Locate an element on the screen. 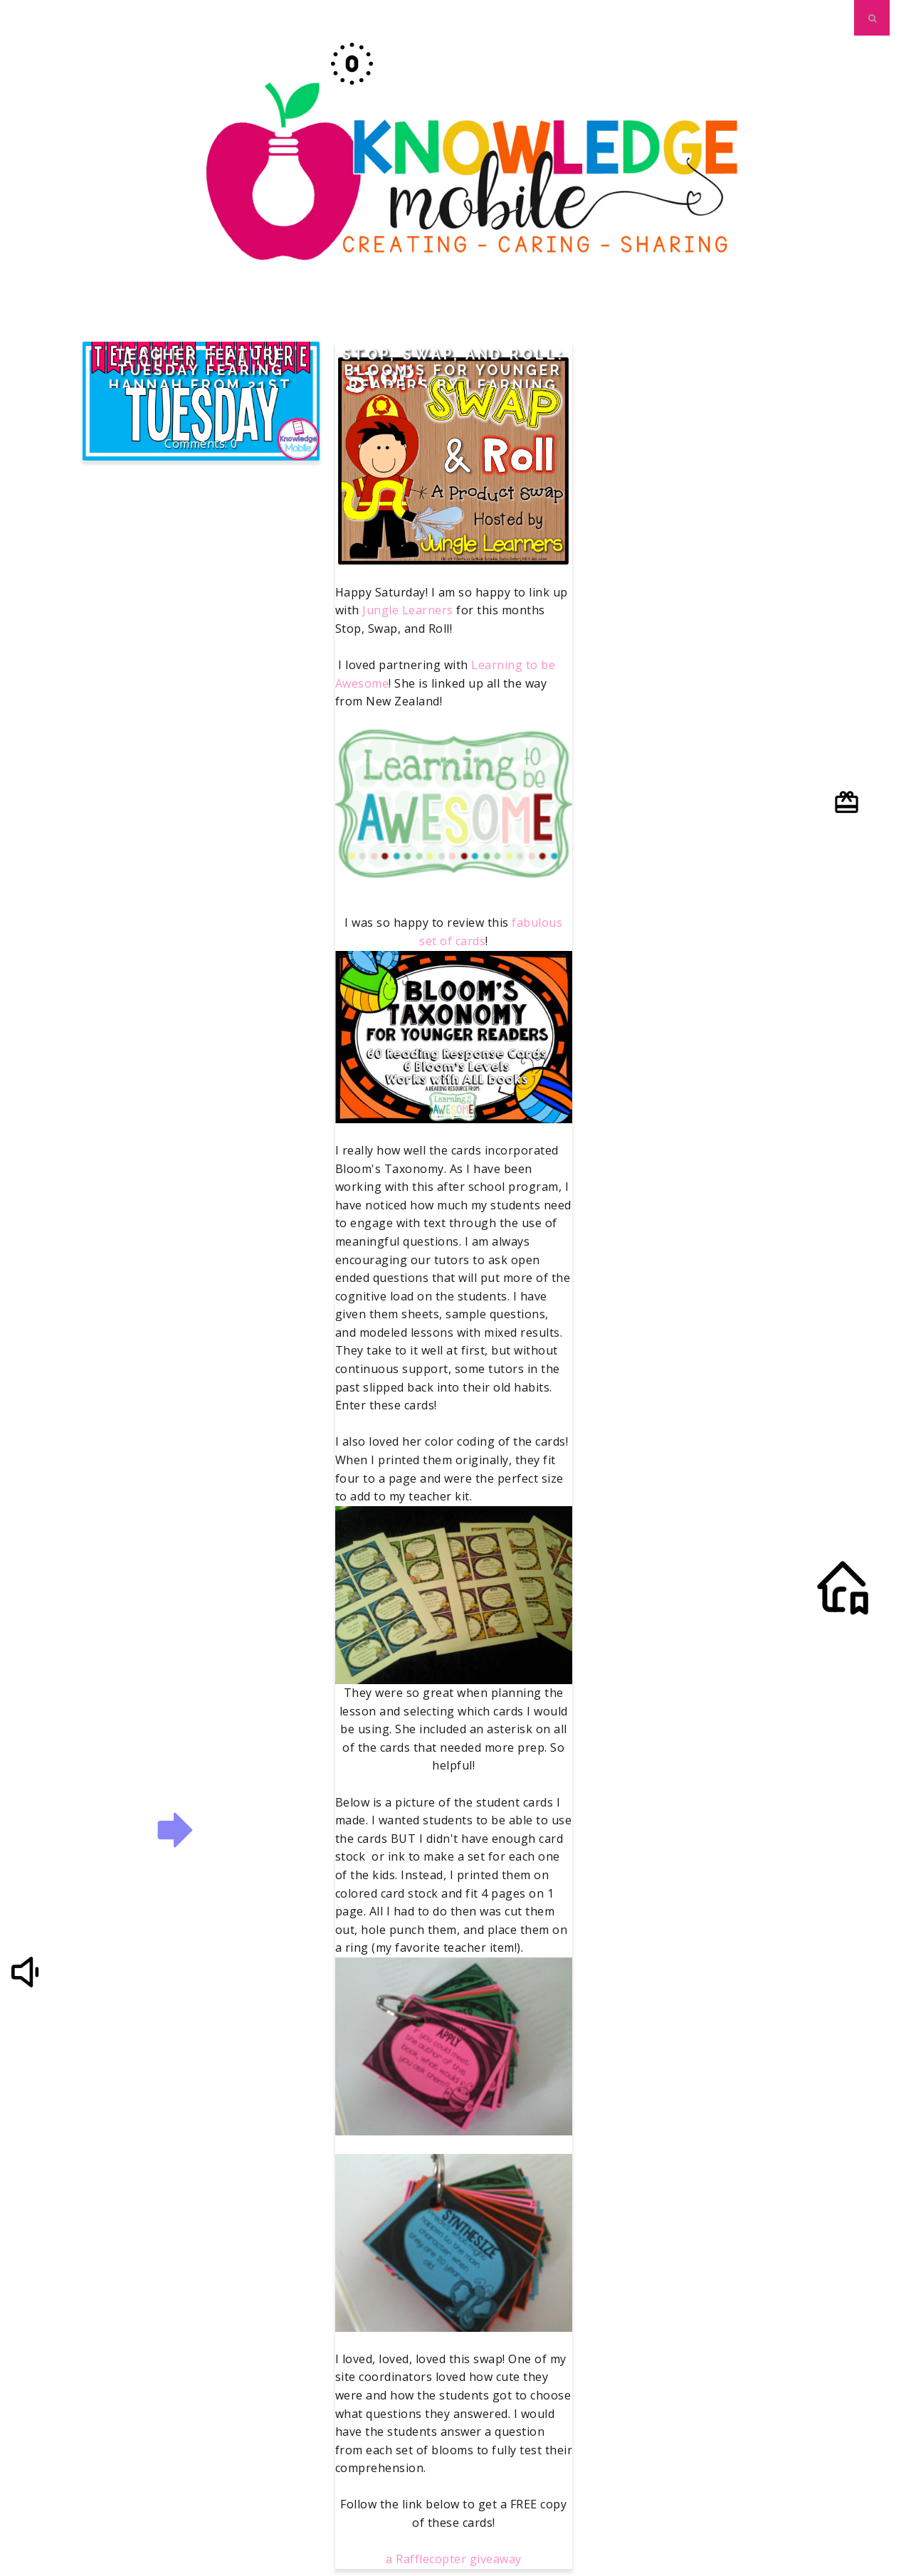  save or bookmark a home listing is located at coordinates (843, 1587).